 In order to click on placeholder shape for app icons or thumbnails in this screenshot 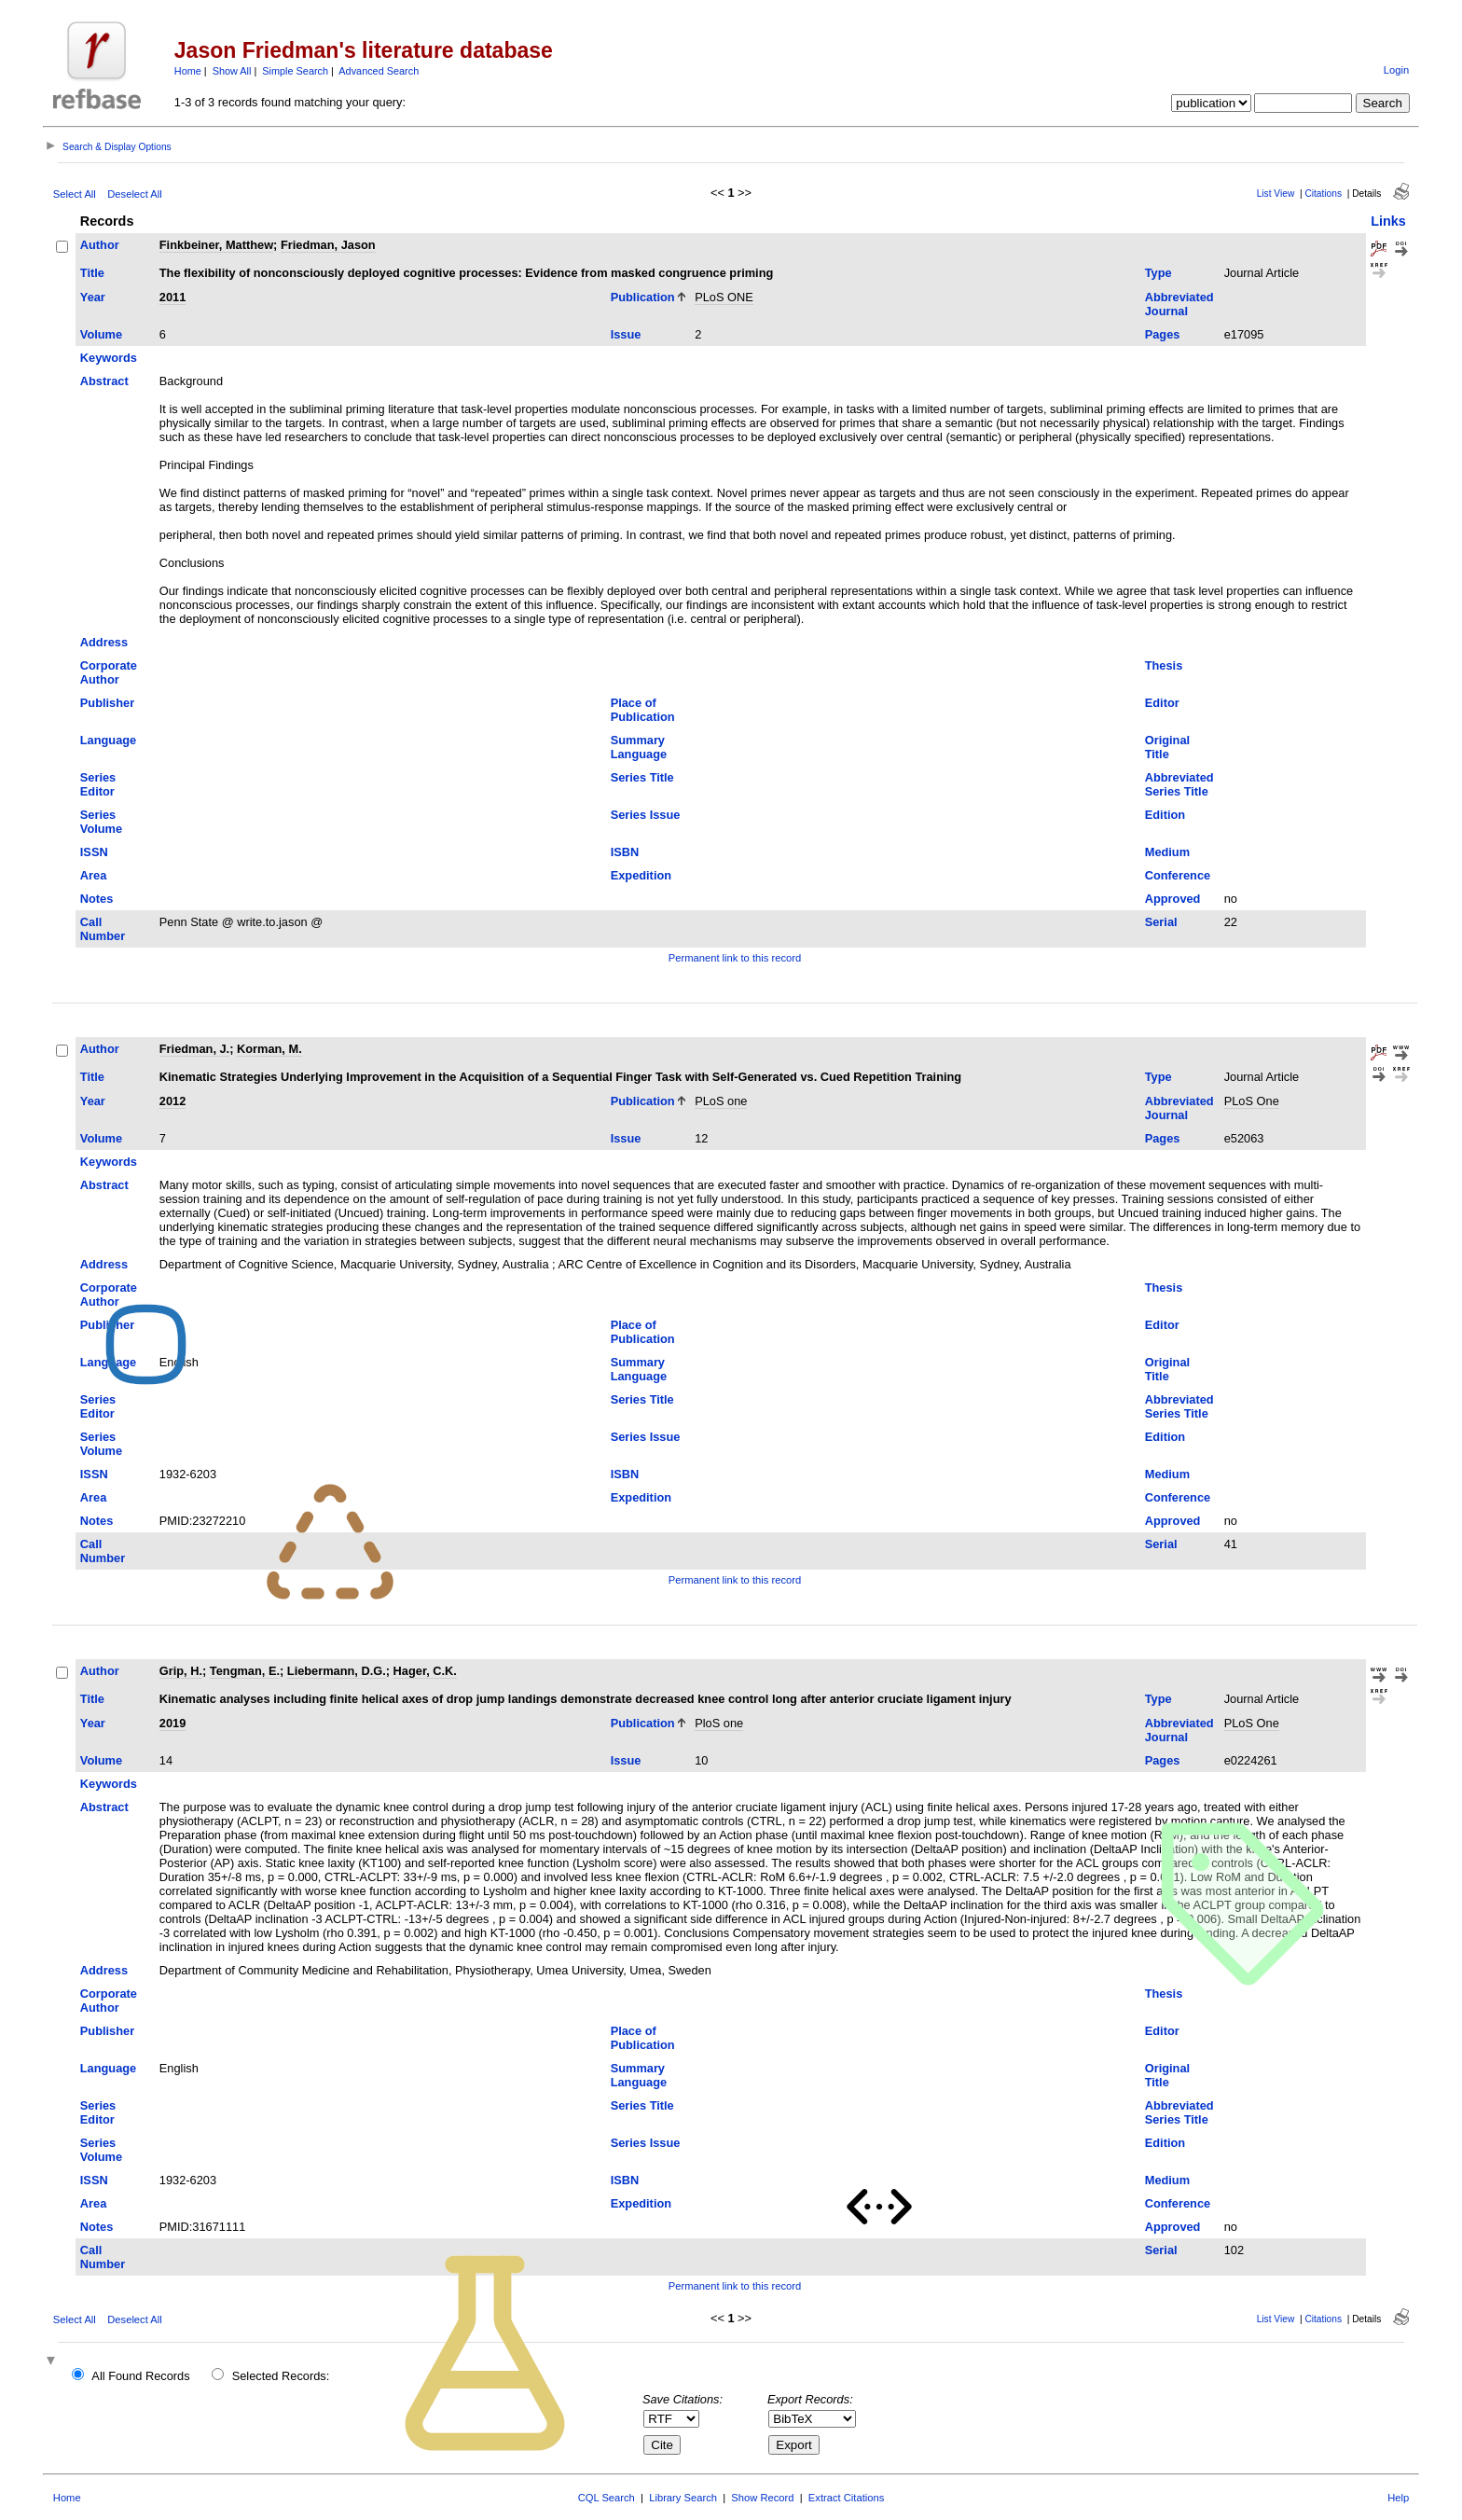, I will do `click(145, 1344)`.